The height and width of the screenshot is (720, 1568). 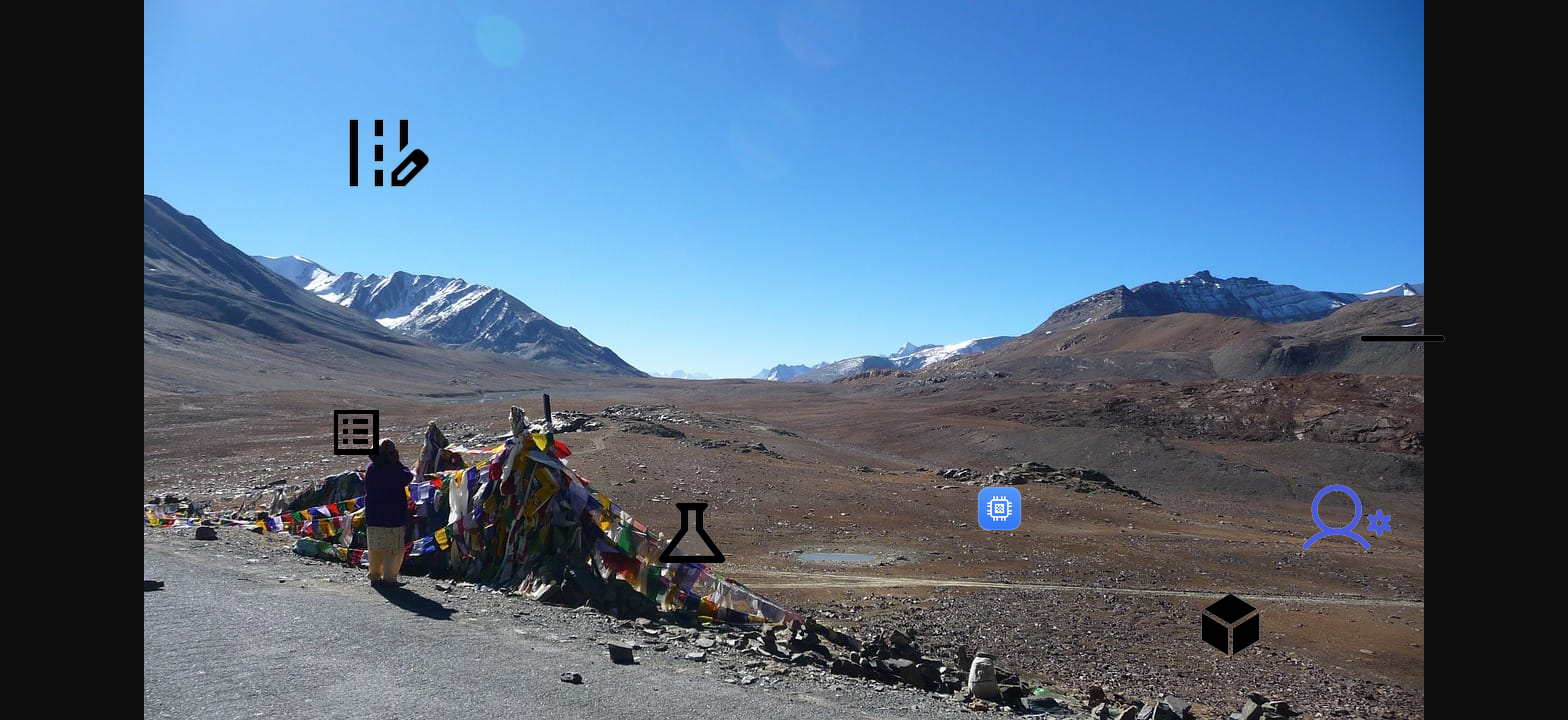 I want to click on insert a horizontal divider line, so click(x=1402, y=335).